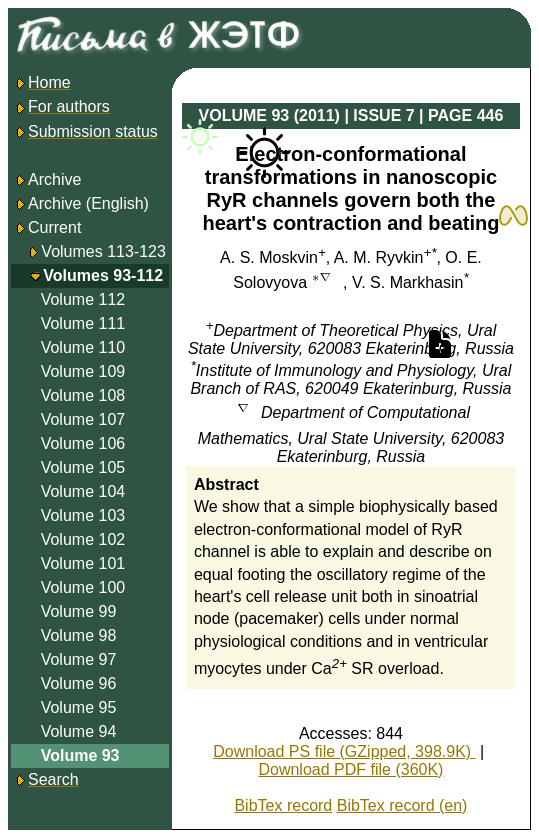 The height and width of the screenshot is (838, 539). Describe the element at coordinates (440, 344) in the screenshot. I see `create a new document` at that location.